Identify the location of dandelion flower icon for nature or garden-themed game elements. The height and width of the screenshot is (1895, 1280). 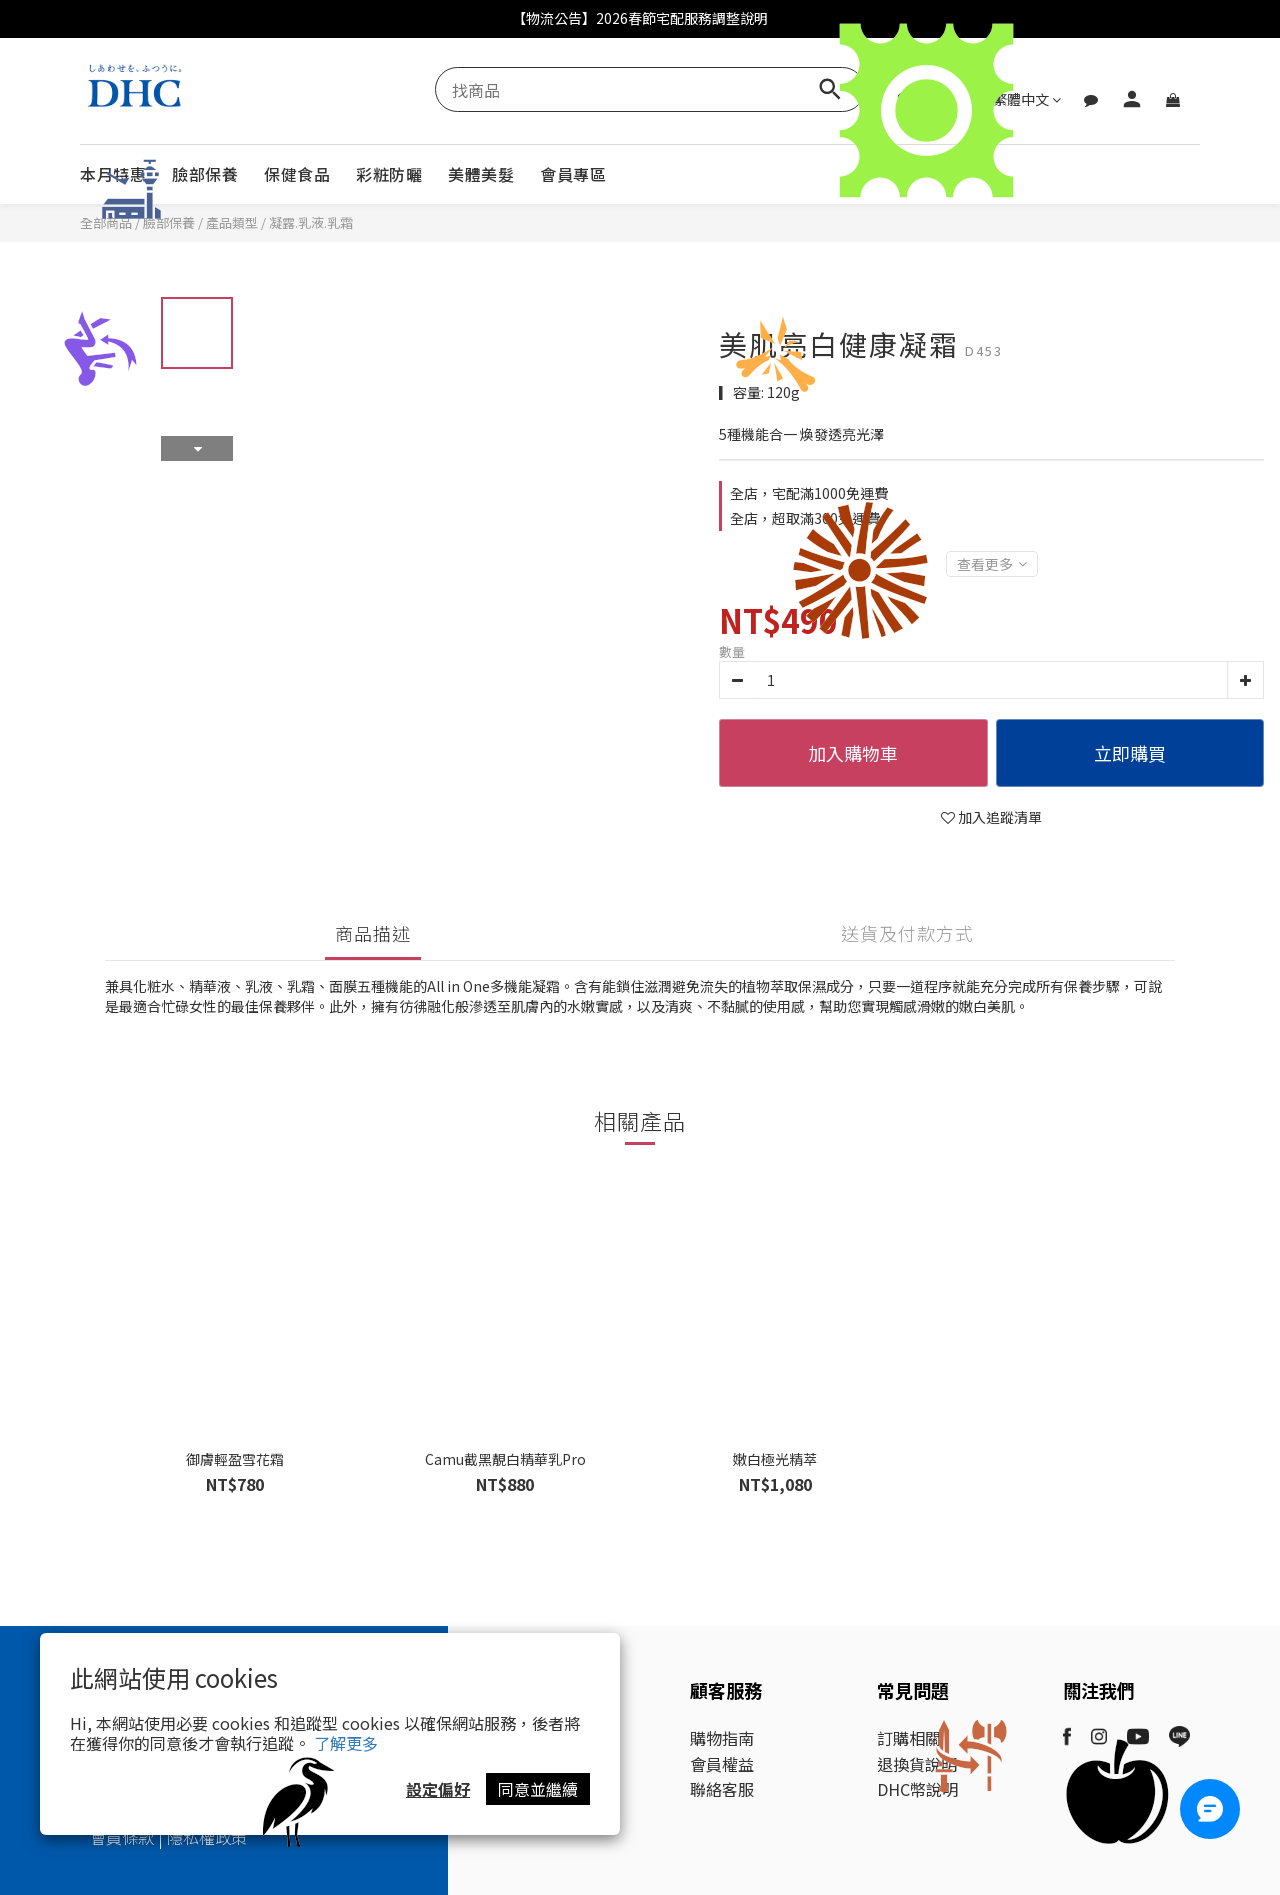
(860, 570).